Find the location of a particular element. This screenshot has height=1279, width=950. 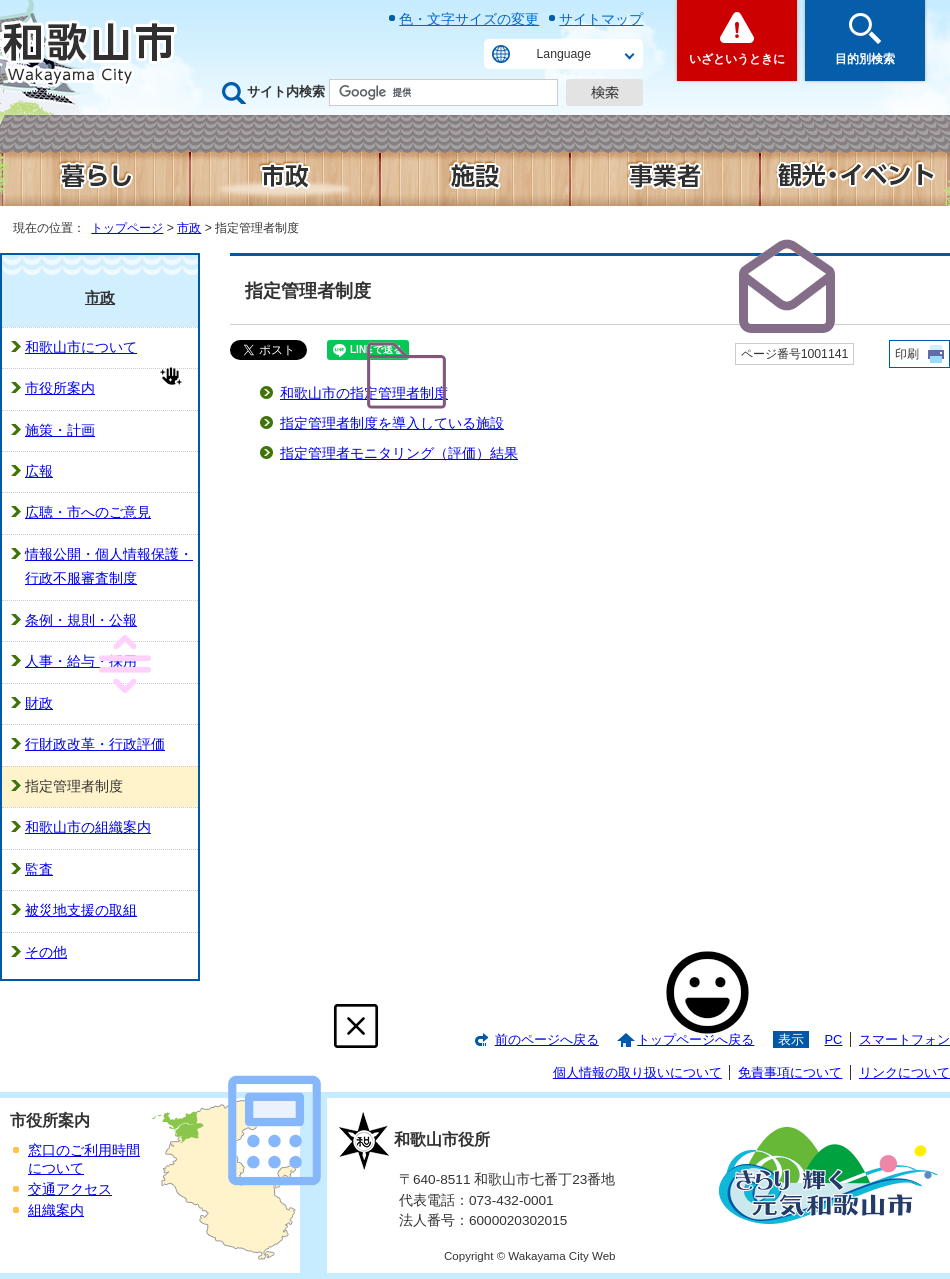

reorder menu items or list elements is located at coordinates (125, 664).